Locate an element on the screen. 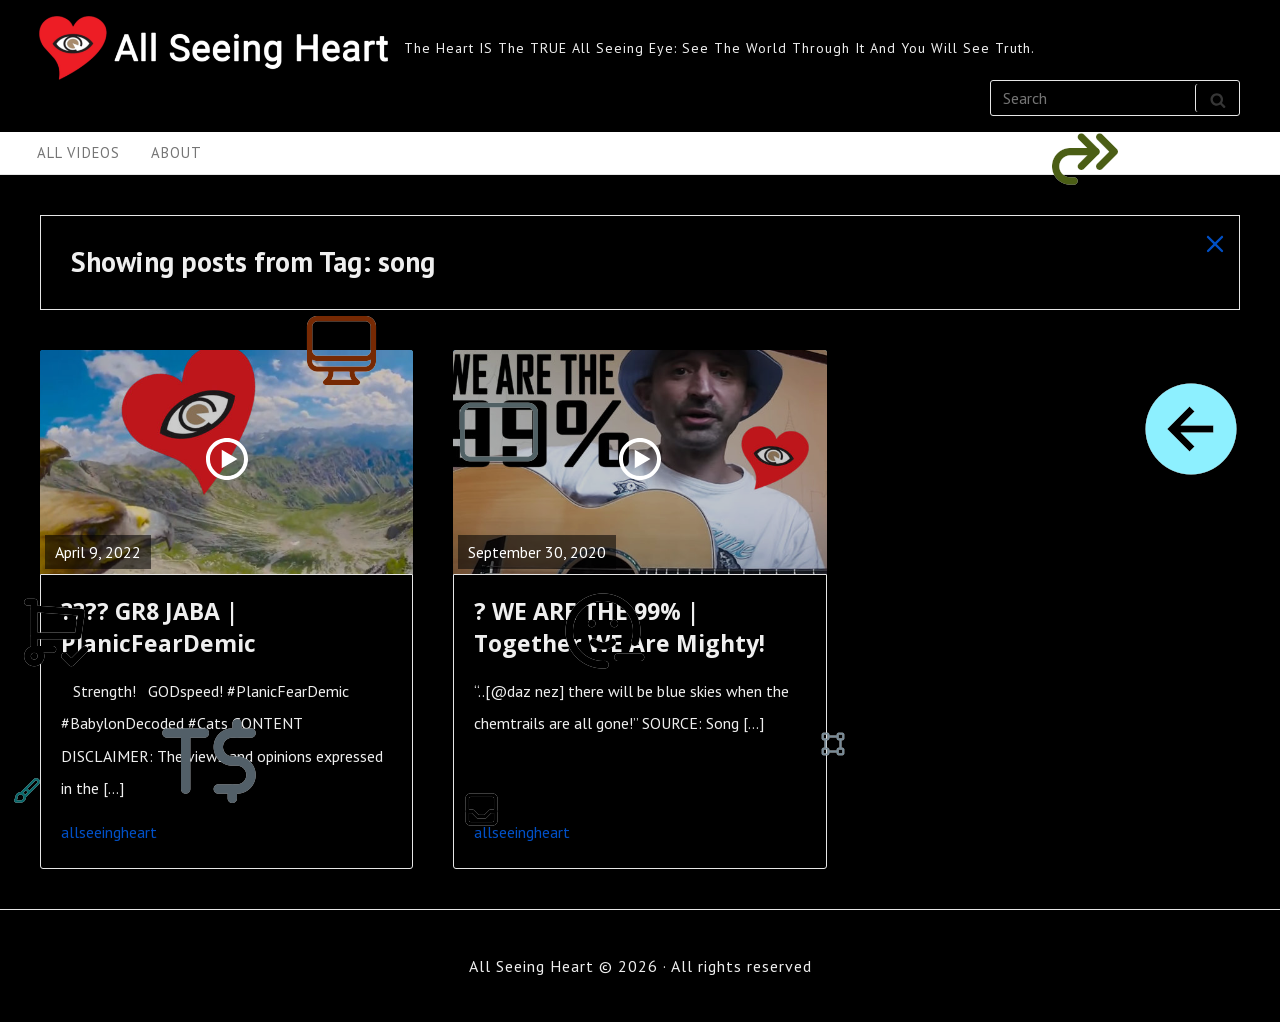 This screenshot has height=1022, width=1280. remove a reaction or emoji is located at coordinates (603, 631).